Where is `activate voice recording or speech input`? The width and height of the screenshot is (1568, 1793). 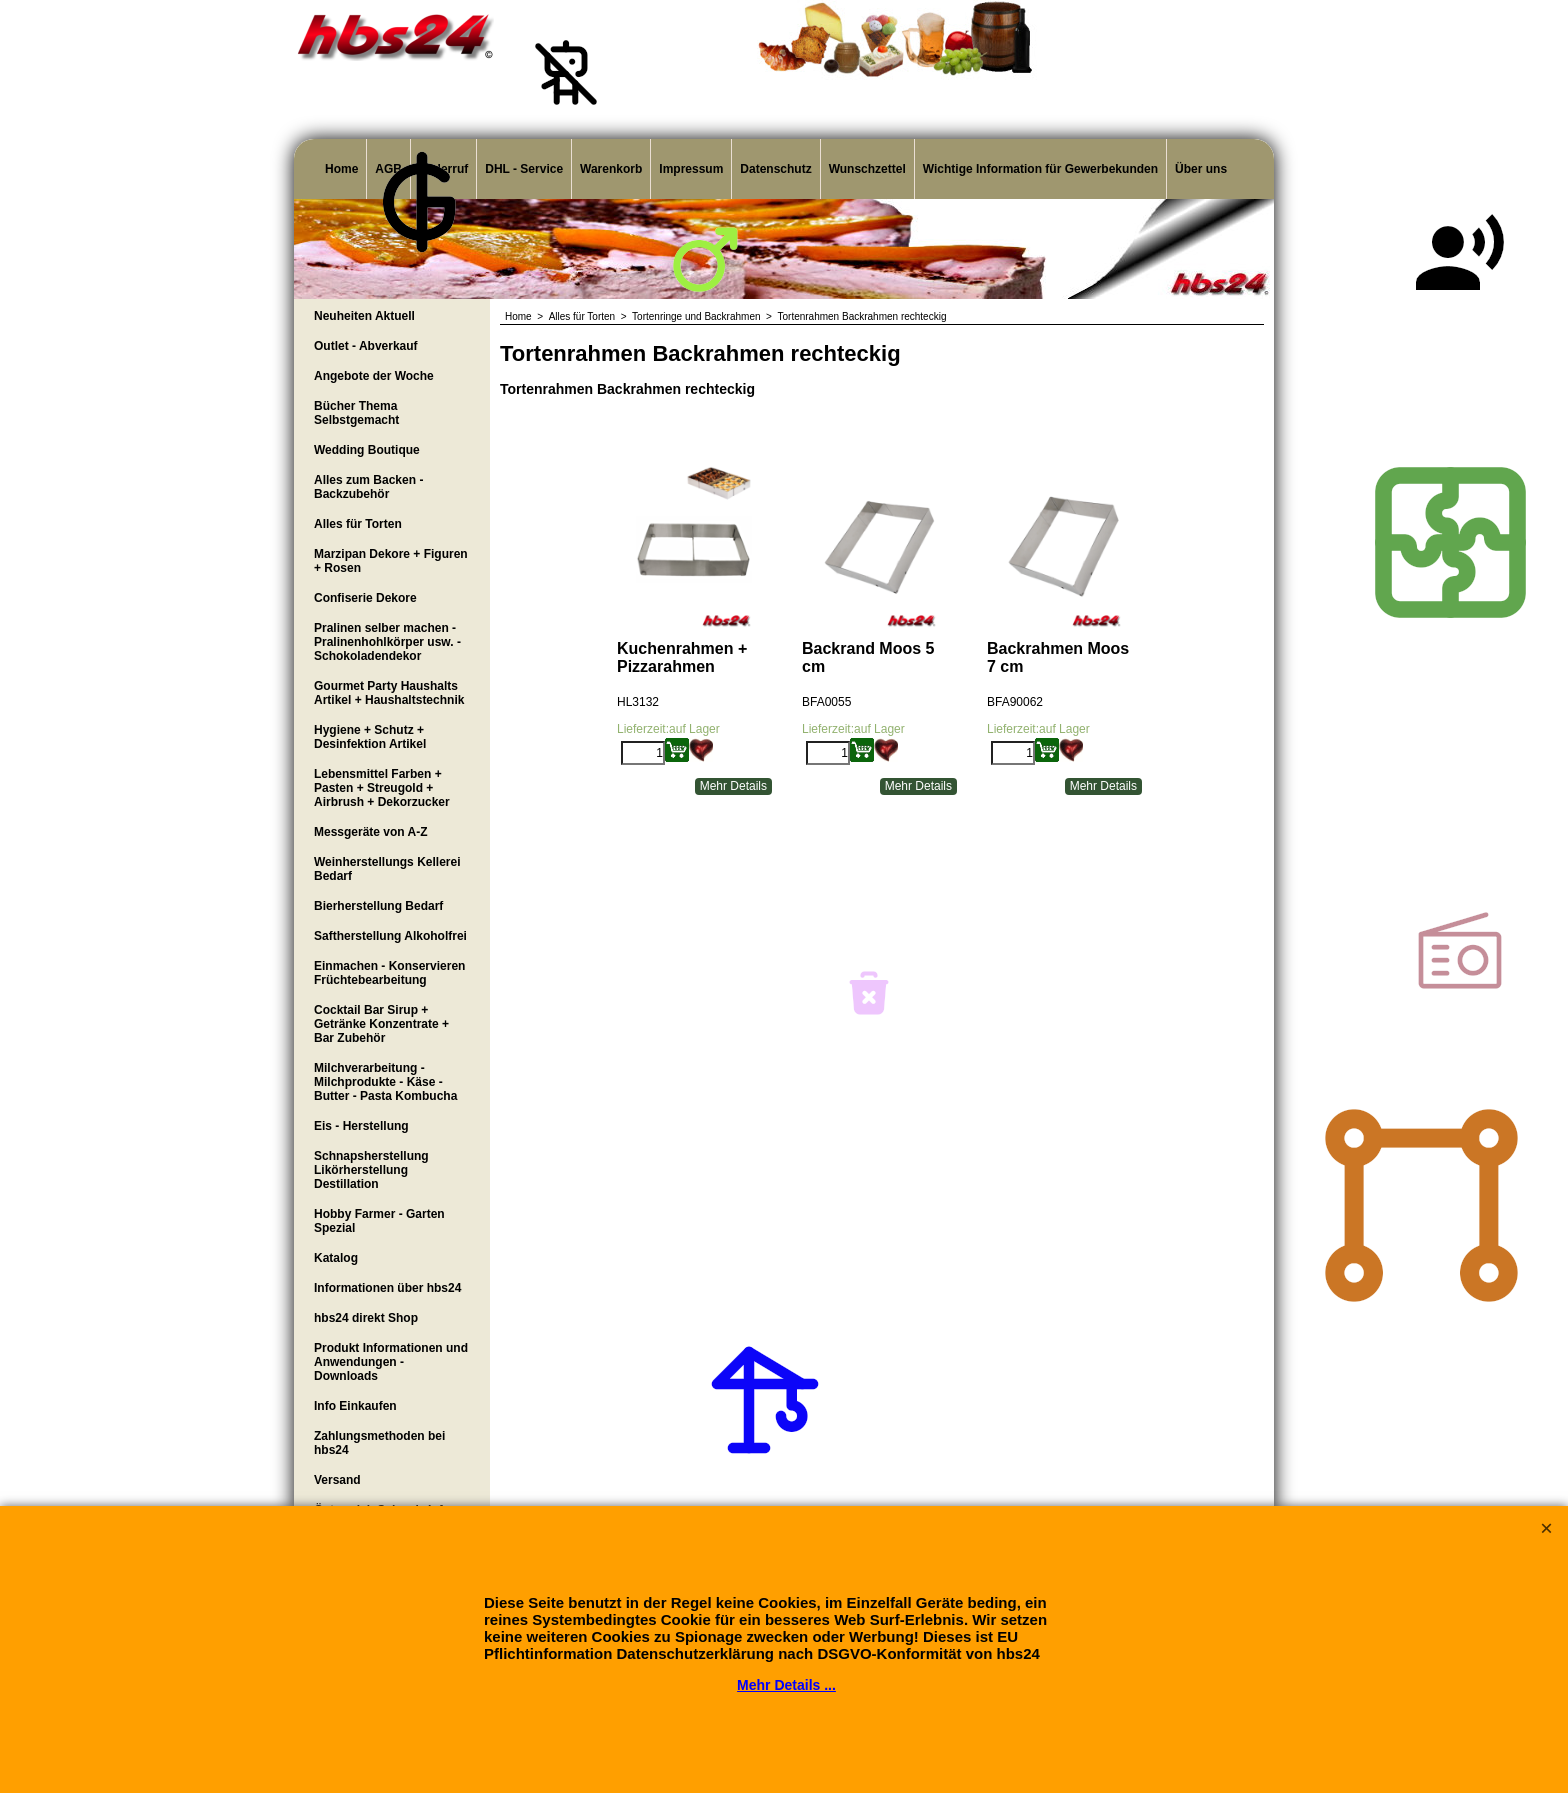 activate voice recording or speech input is located at coordinates (1460, 254).